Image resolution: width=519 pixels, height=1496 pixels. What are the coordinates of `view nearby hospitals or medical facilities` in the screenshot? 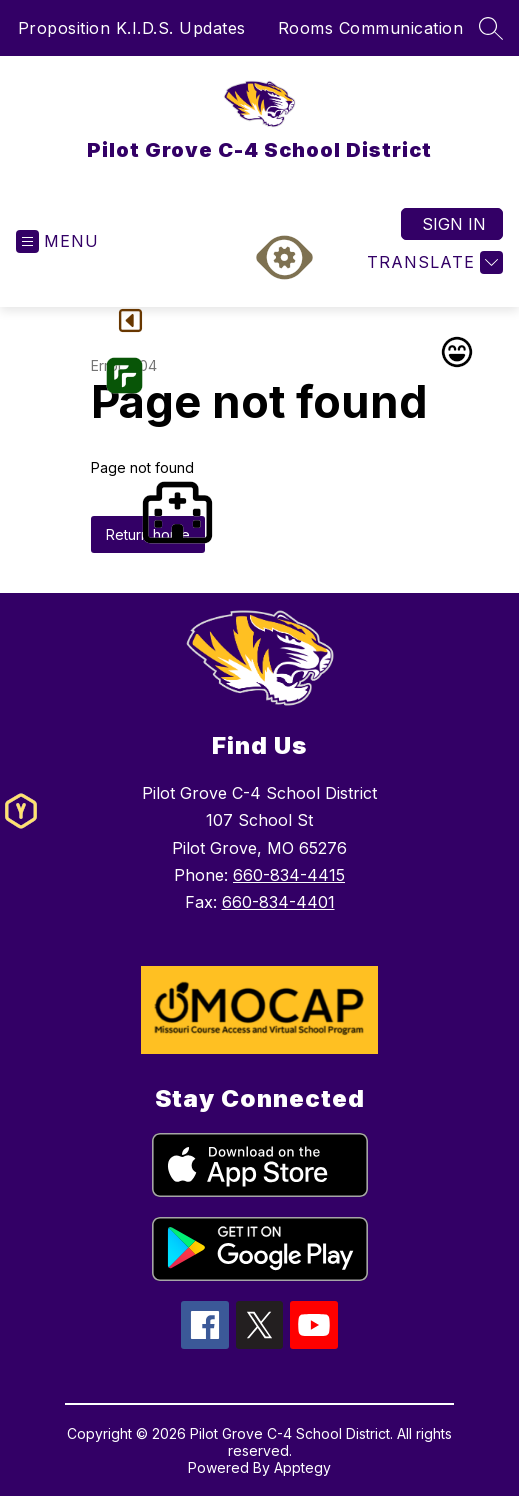 It's located at (177, 512).